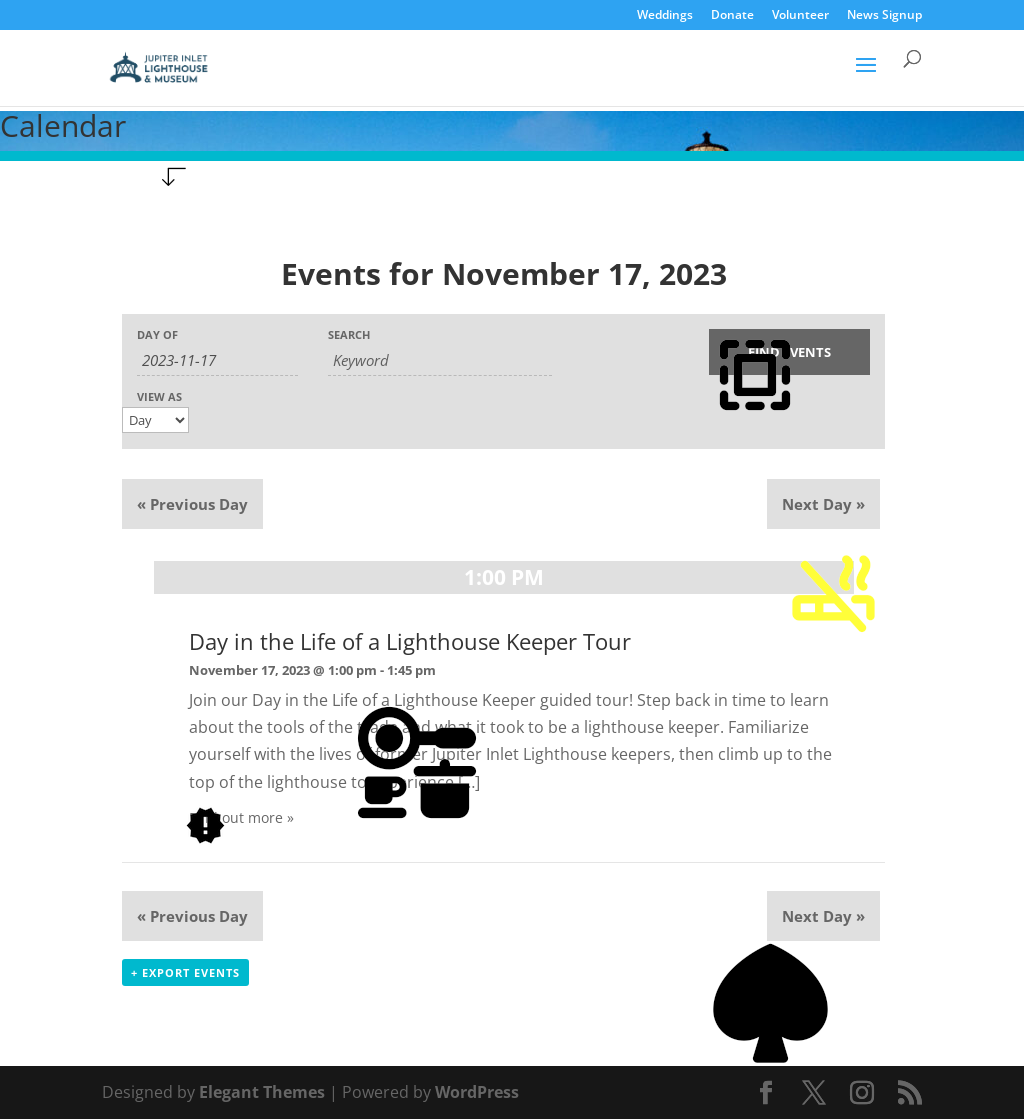  I want to click on browse kitchen and cooking tools, so click(420, 762).